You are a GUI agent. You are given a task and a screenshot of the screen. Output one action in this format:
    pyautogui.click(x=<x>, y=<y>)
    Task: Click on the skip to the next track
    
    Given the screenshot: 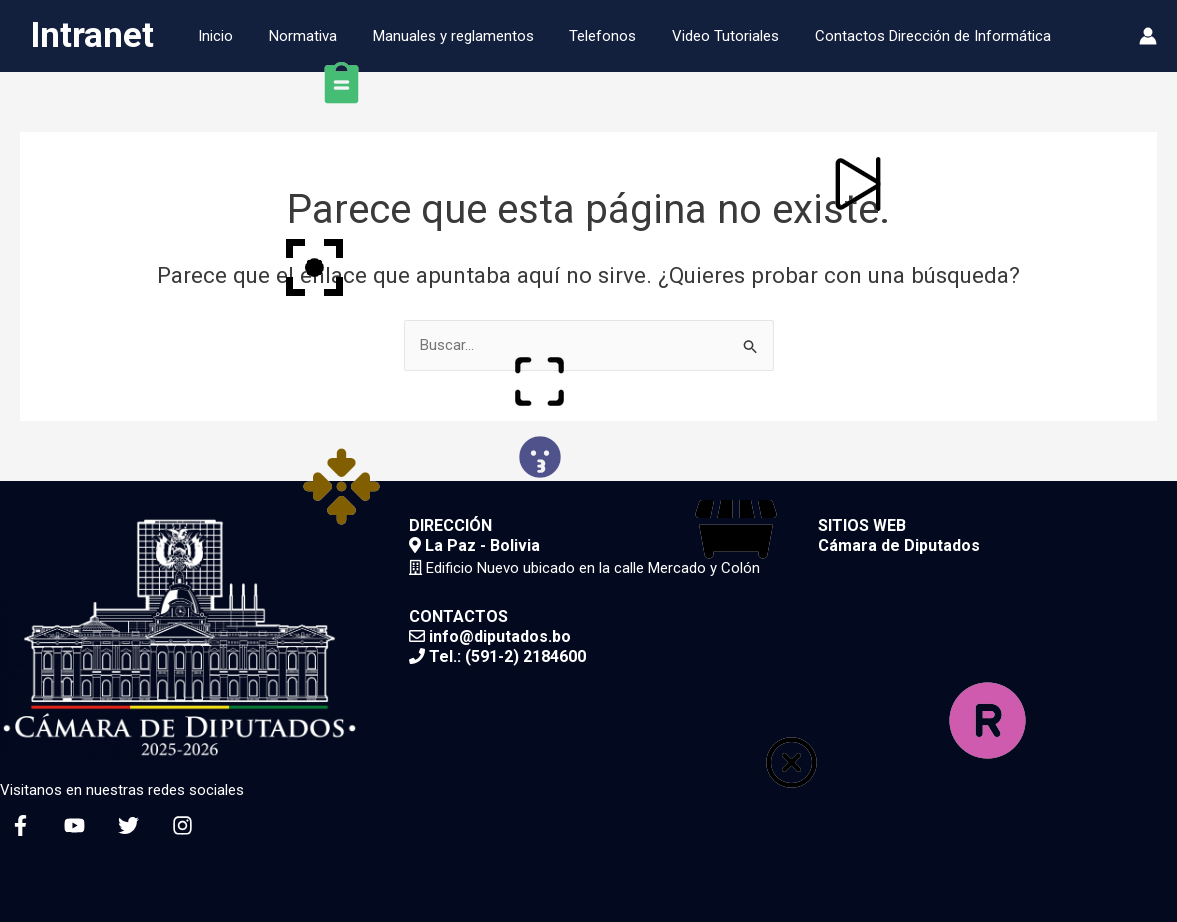 What is the action you would take?
    pyautogui.click(x=858, y=184)
    